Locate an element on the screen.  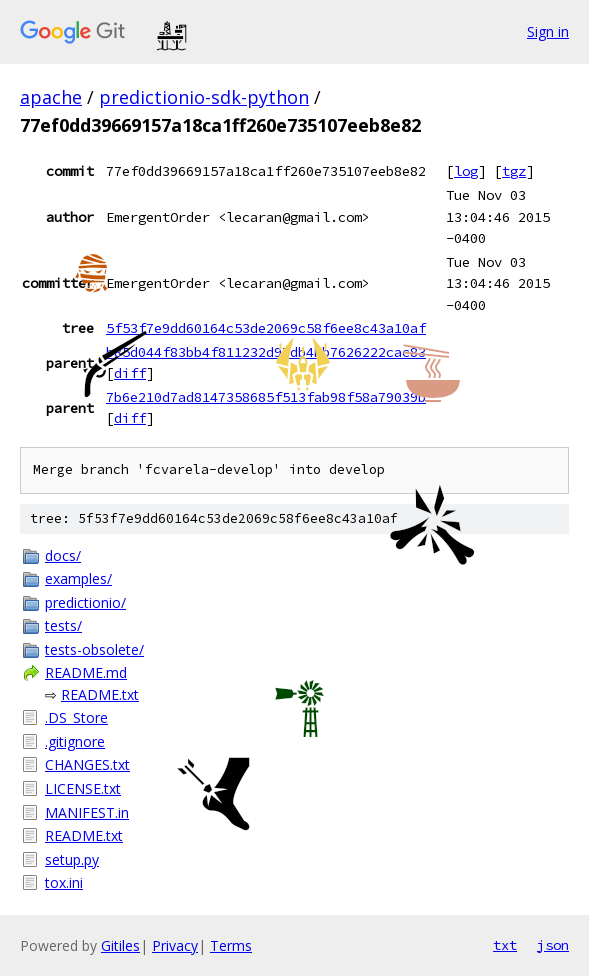
select mummy character or avatar is located at coordinates (93, 273).